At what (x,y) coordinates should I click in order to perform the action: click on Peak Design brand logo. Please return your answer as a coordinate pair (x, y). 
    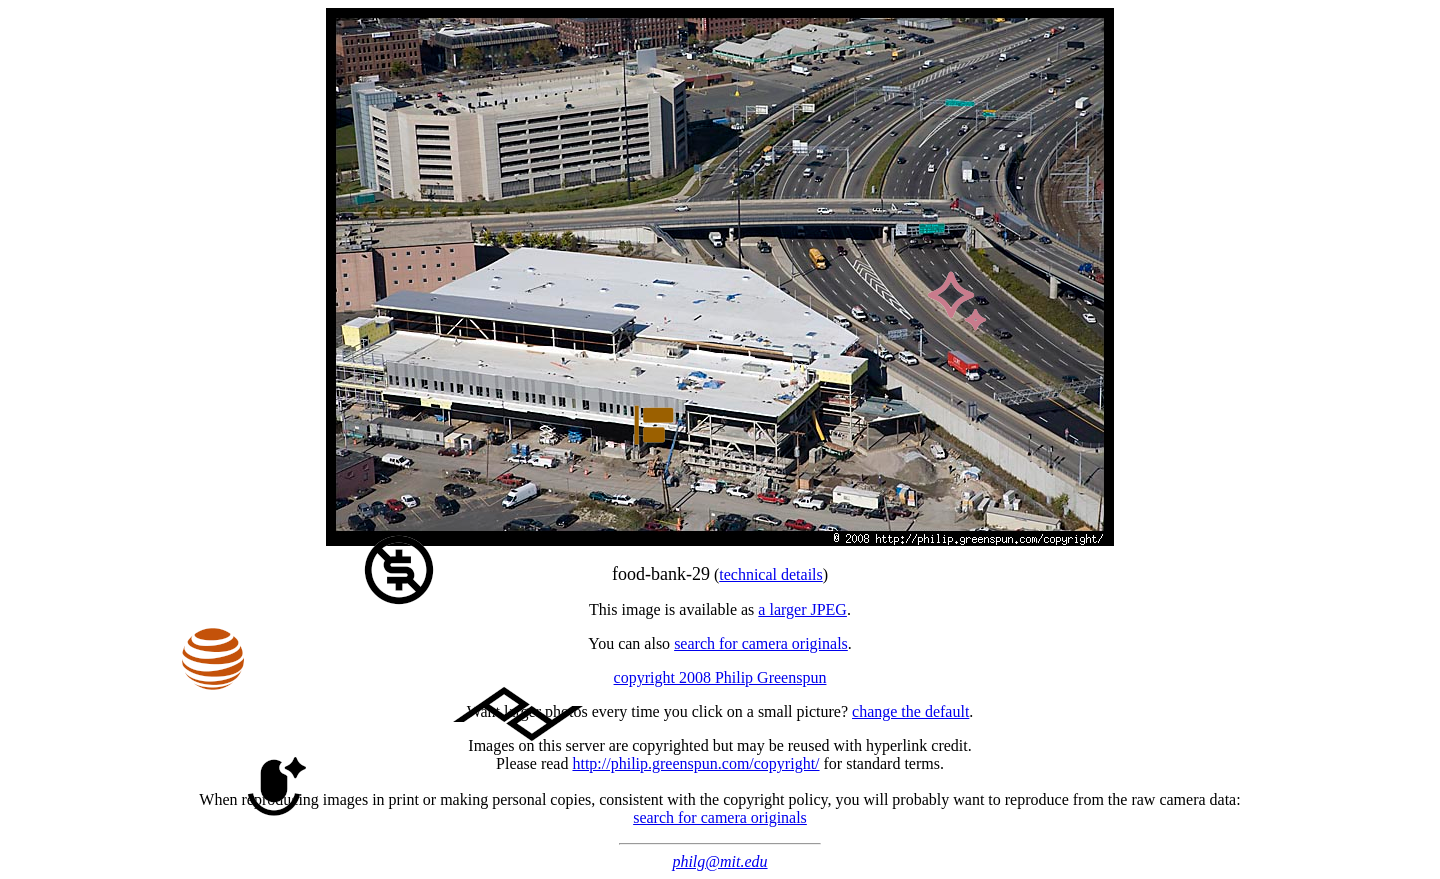
    Looking at the image, I should click on (518, 714).